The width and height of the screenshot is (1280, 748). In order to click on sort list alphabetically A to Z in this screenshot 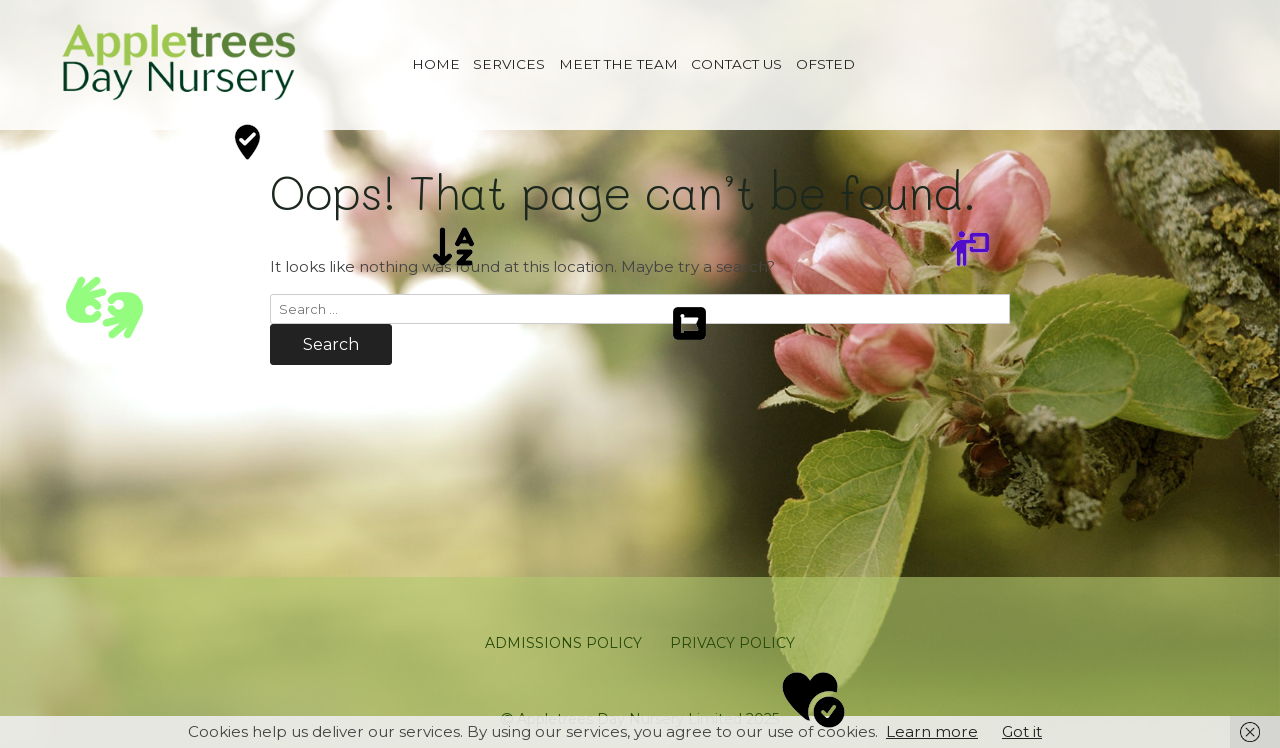, I will do `click(453, 246)`.